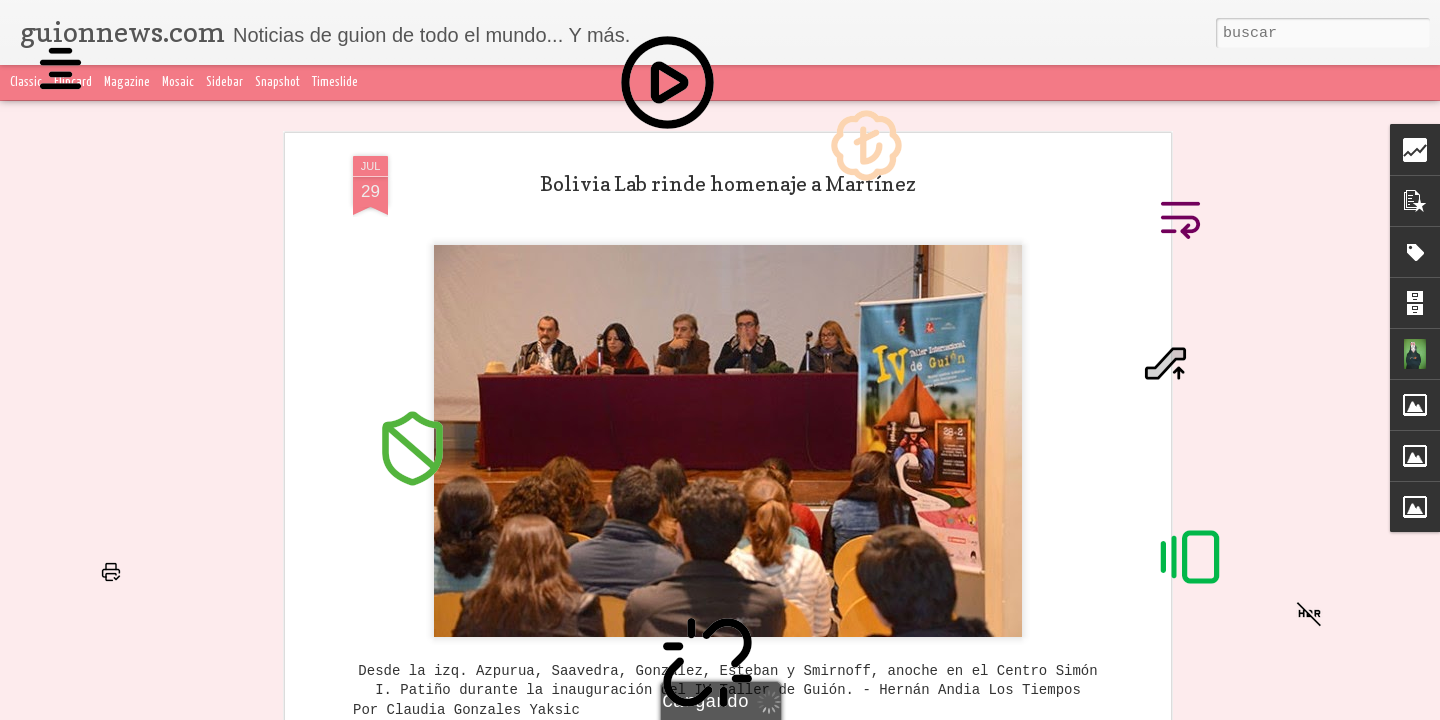 The image size is (1440, 720). What do you see at coordinates (111, 572) in the screenshot?
I see `print job completed successfully` at bounding box center [111, 572].